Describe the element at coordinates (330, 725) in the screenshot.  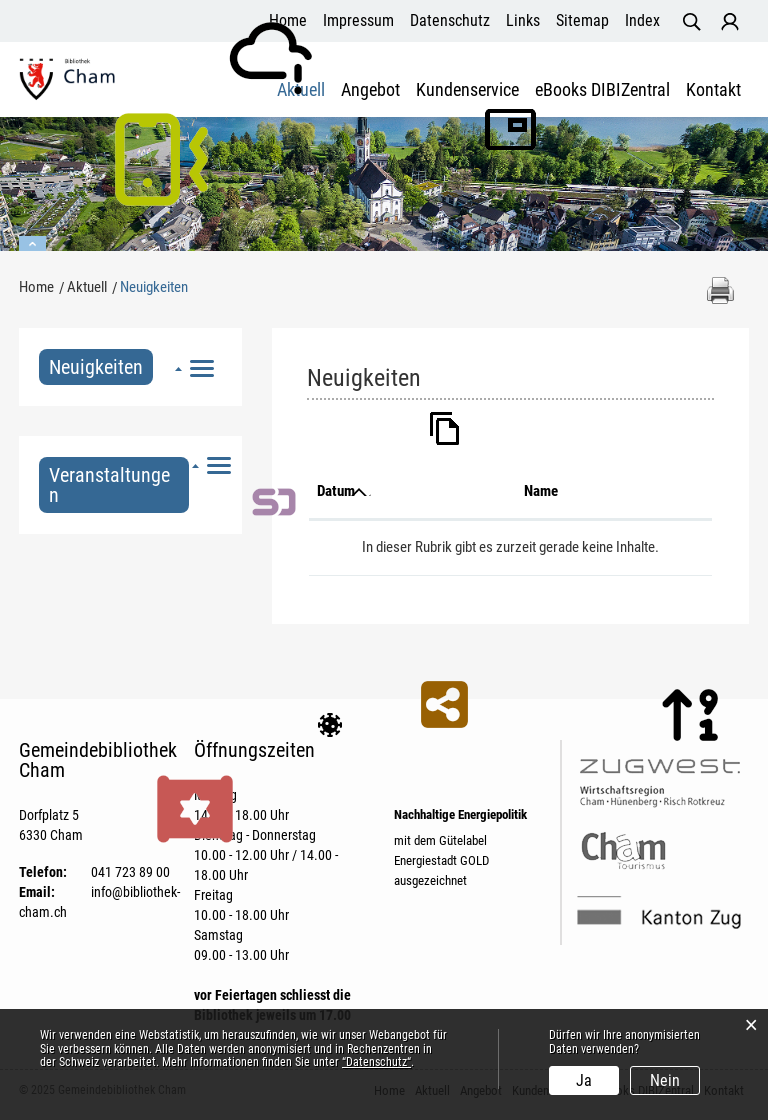
I see `indicates covid-19 related information or resources` at that location.